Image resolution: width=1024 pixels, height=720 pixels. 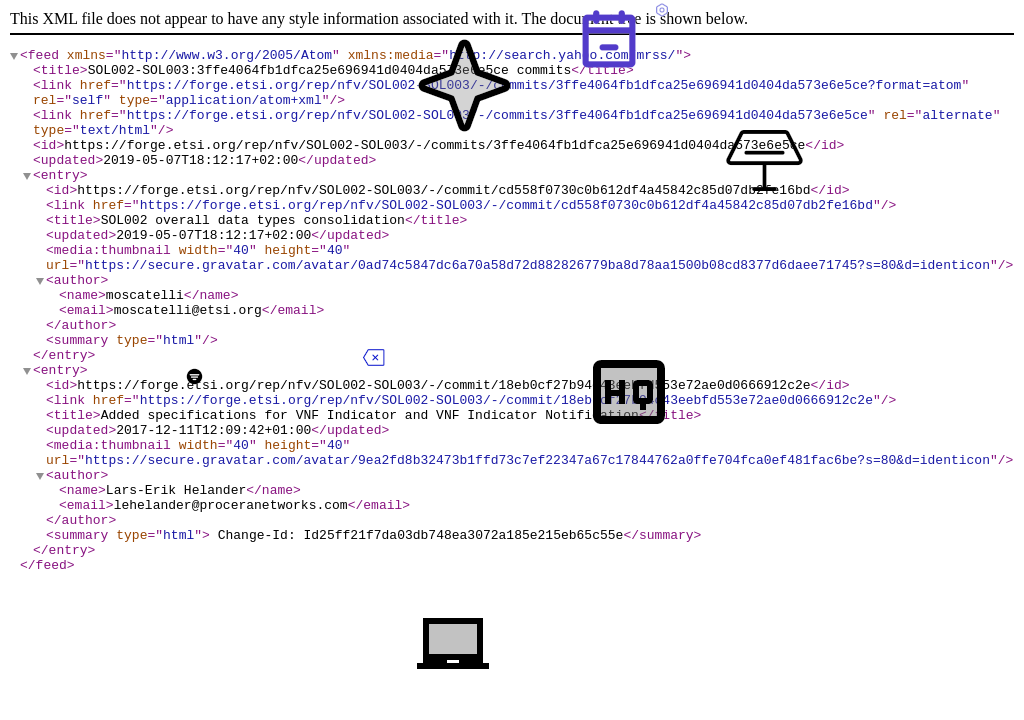 I want to click on delete the last character entered, so click(x=374, y=357).